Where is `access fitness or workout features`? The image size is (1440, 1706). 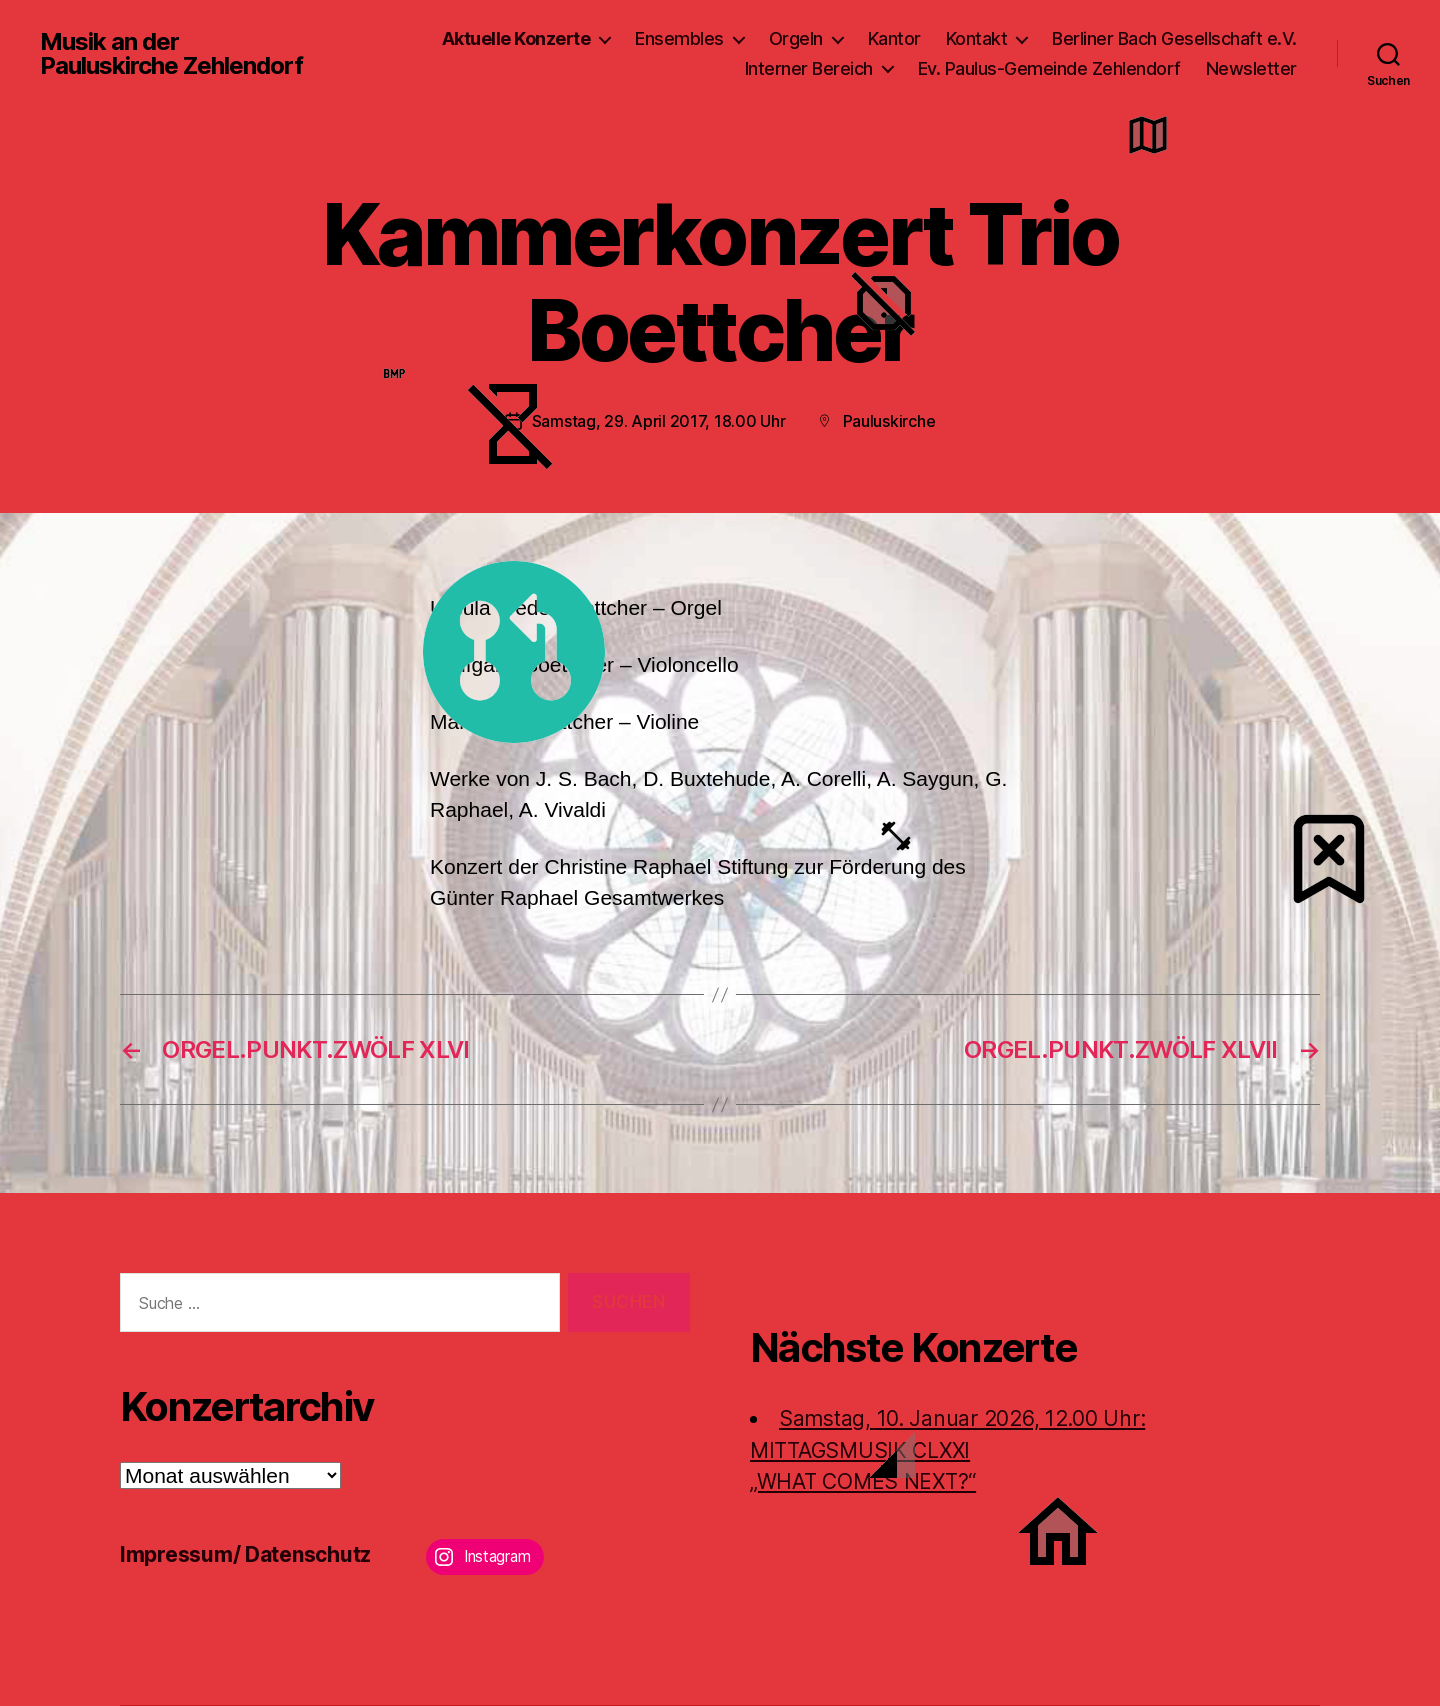 access fitness or workout features is located at coordinates (896, 836).